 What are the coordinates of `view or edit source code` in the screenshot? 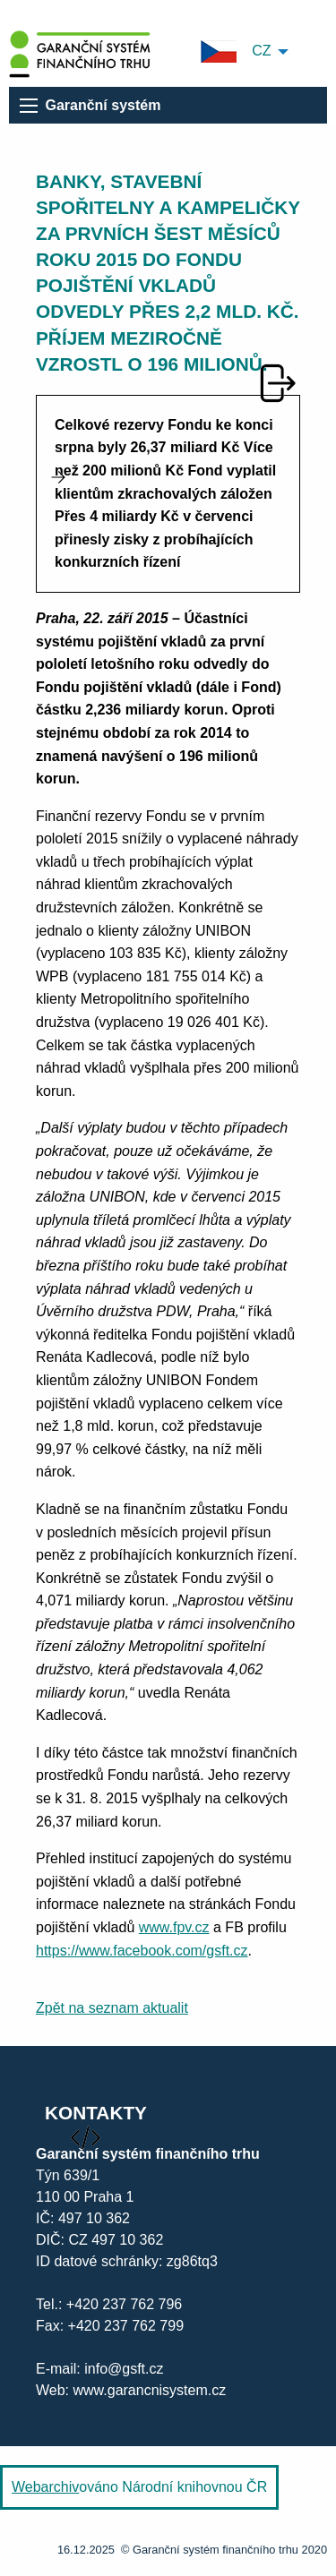 It's located at (85, 2137).